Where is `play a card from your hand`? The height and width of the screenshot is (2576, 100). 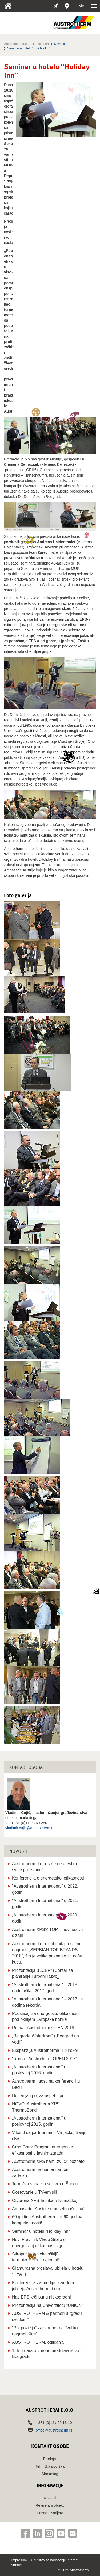
play a card from your hand is located at coordinates (74, 417).